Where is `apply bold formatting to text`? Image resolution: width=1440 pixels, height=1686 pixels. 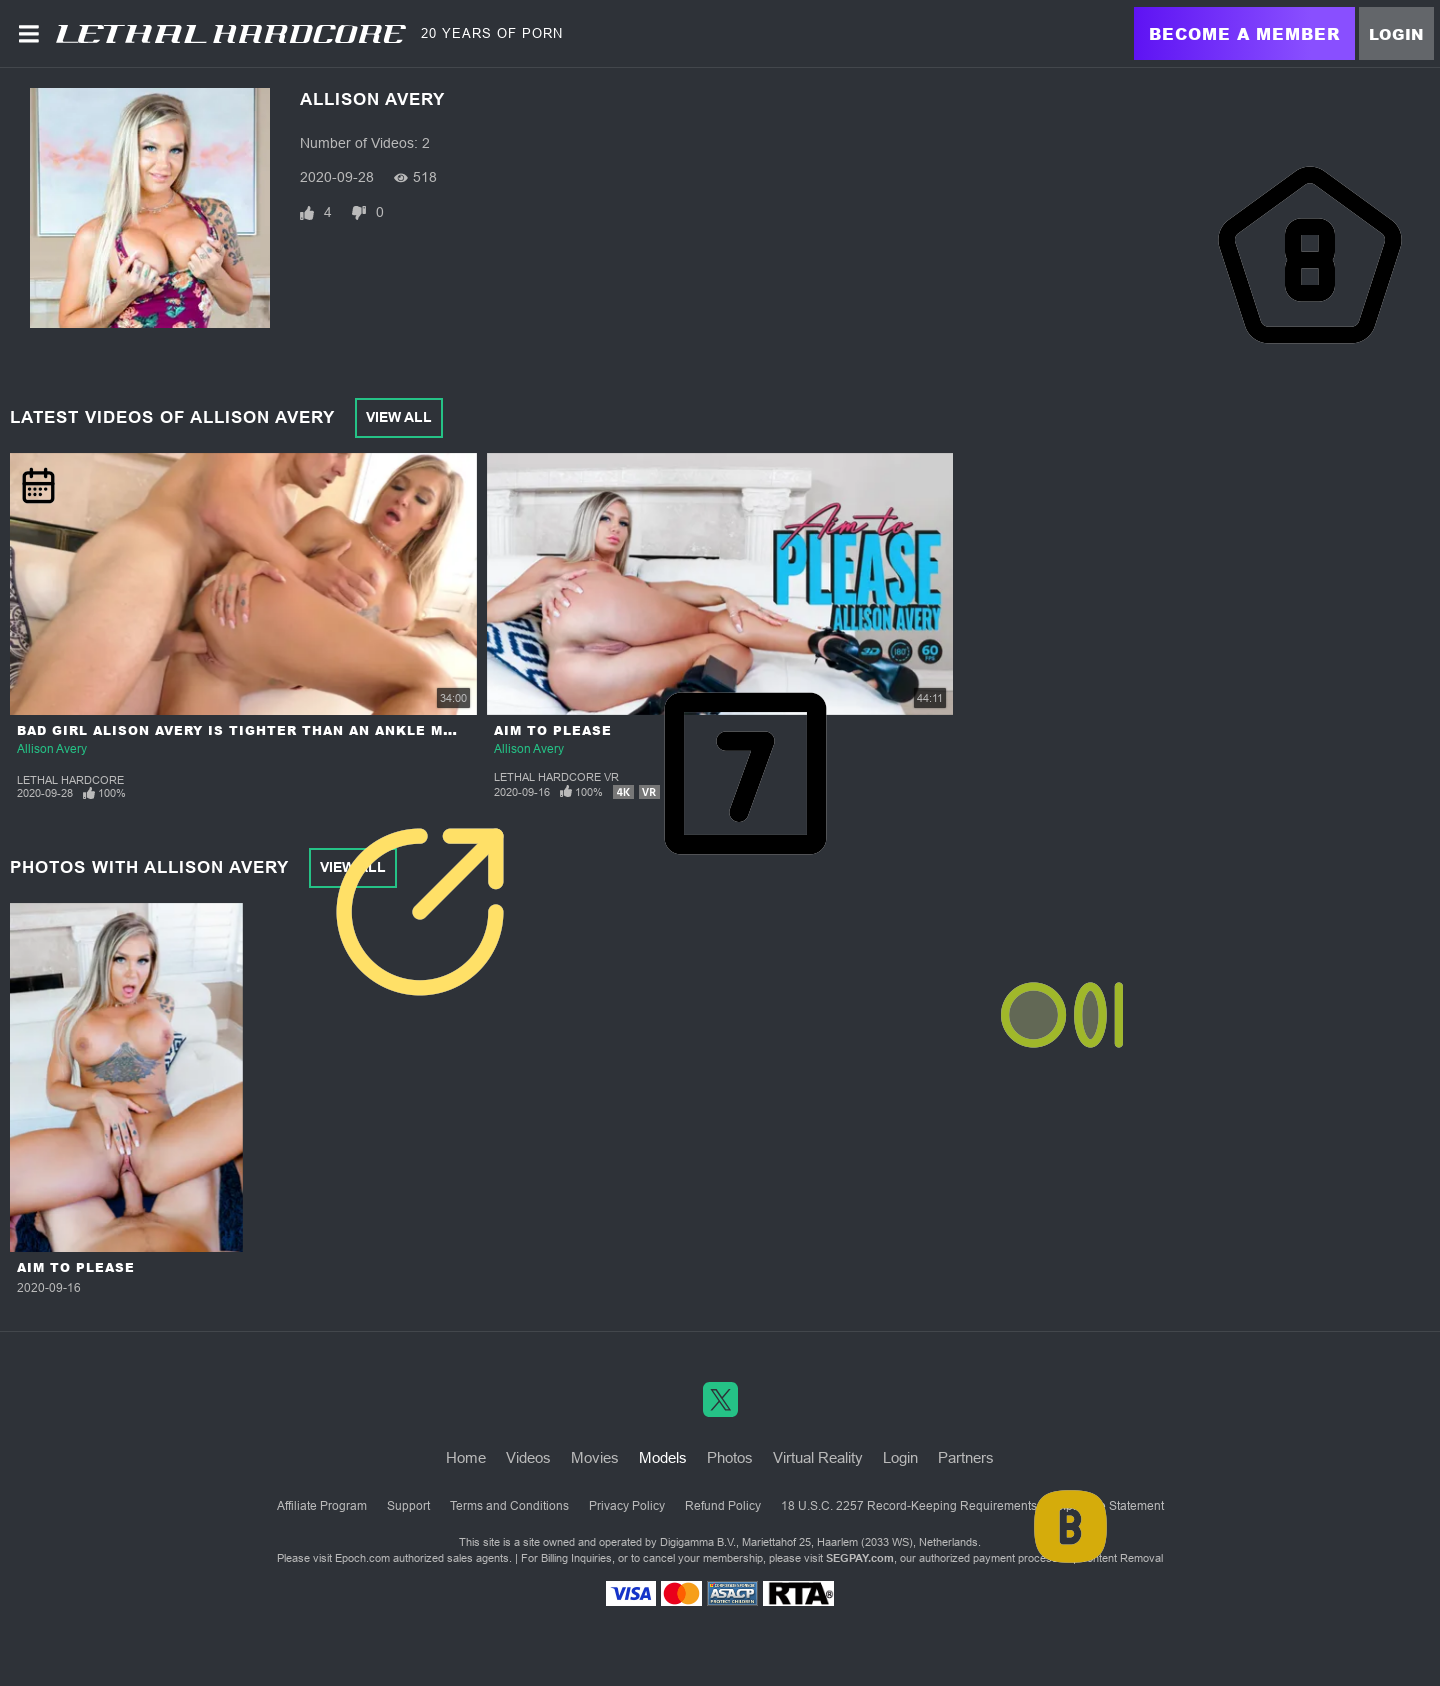
apply bold formatting to text is located at coordinates (1070, 1526).